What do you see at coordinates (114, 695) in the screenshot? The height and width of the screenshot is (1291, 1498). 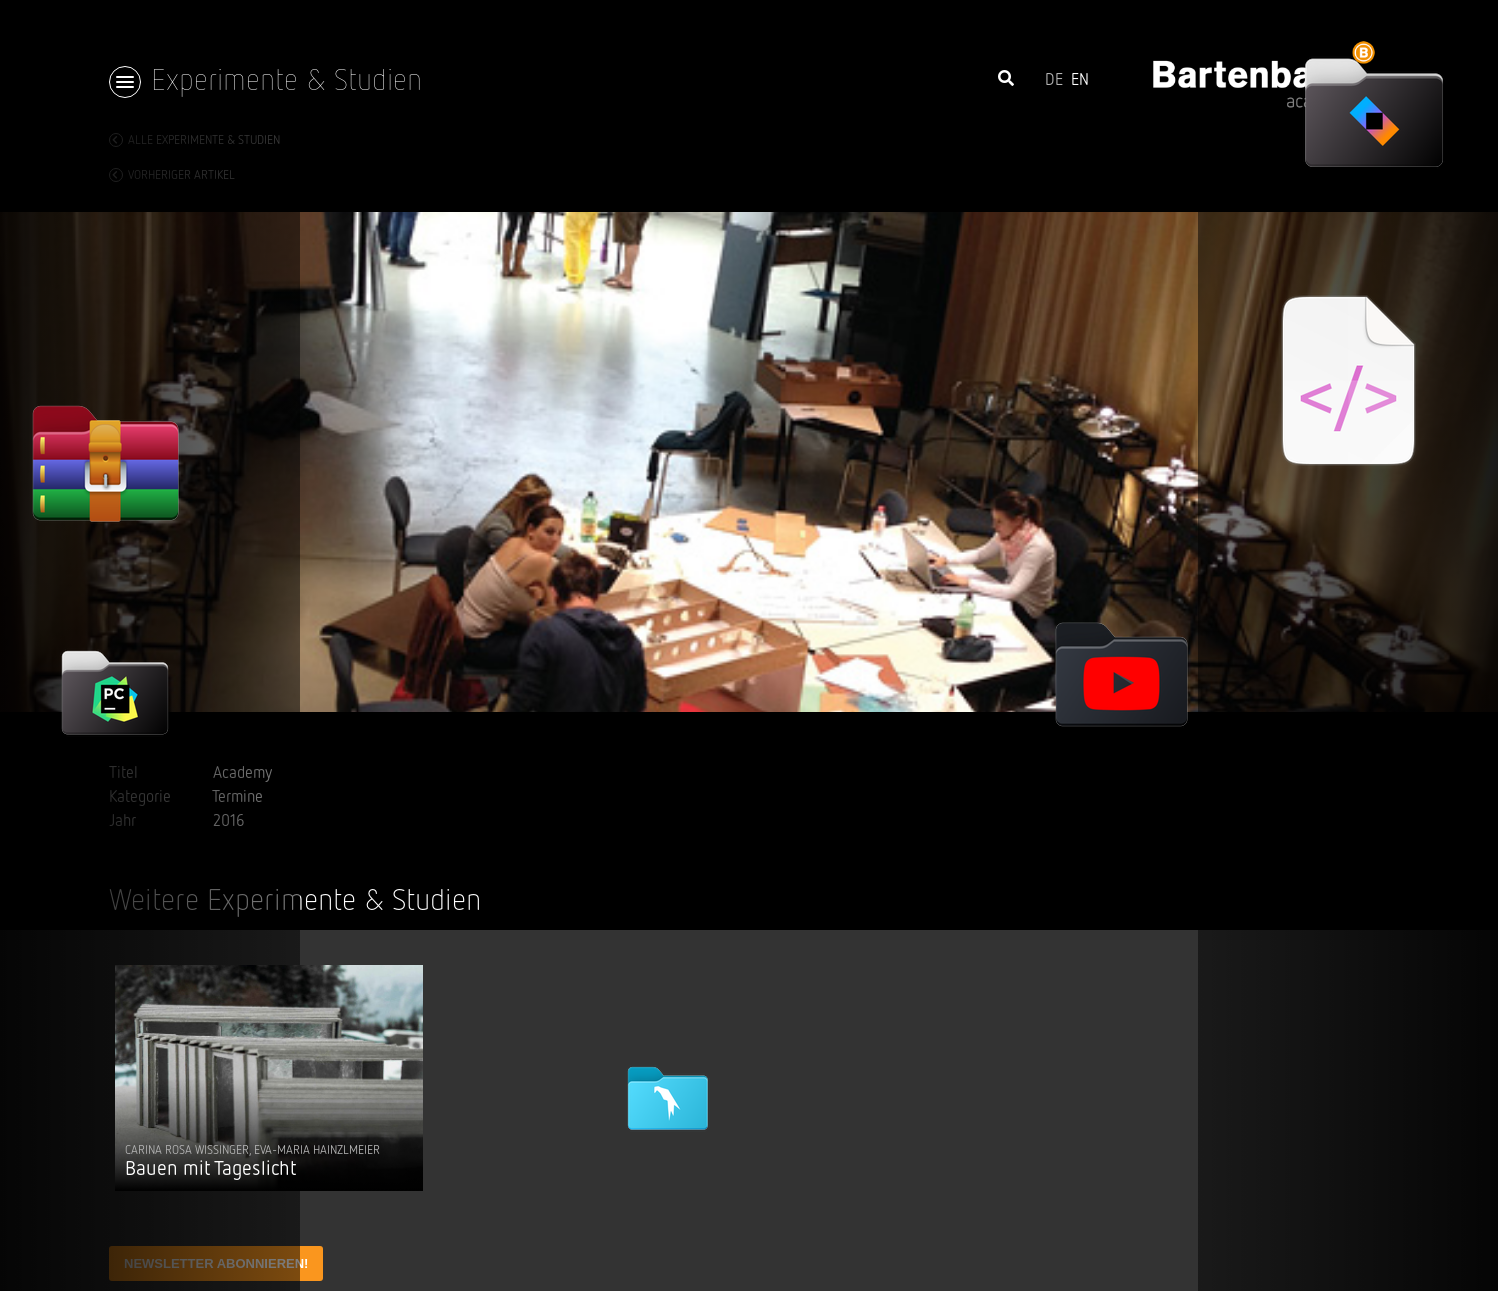 I see `open pycharm project folder` at bounding box center [114, 695].